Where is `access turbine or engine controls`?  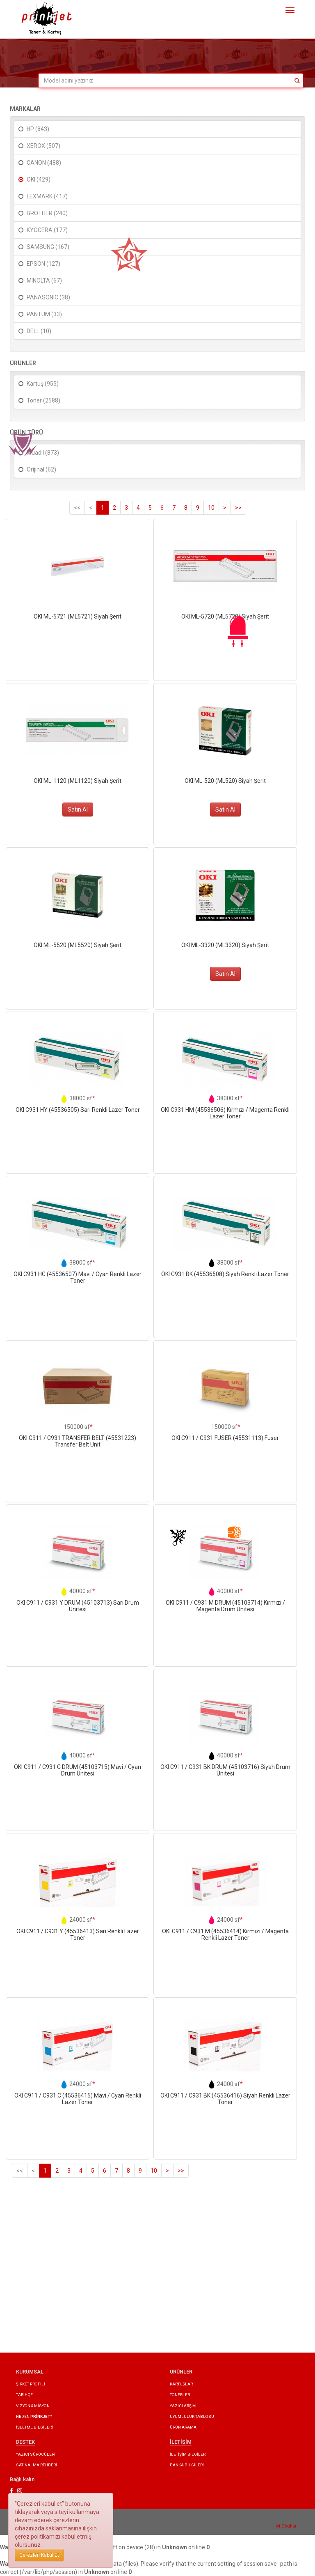 access turbine or engine controls is located at coordinates (235, 1532).